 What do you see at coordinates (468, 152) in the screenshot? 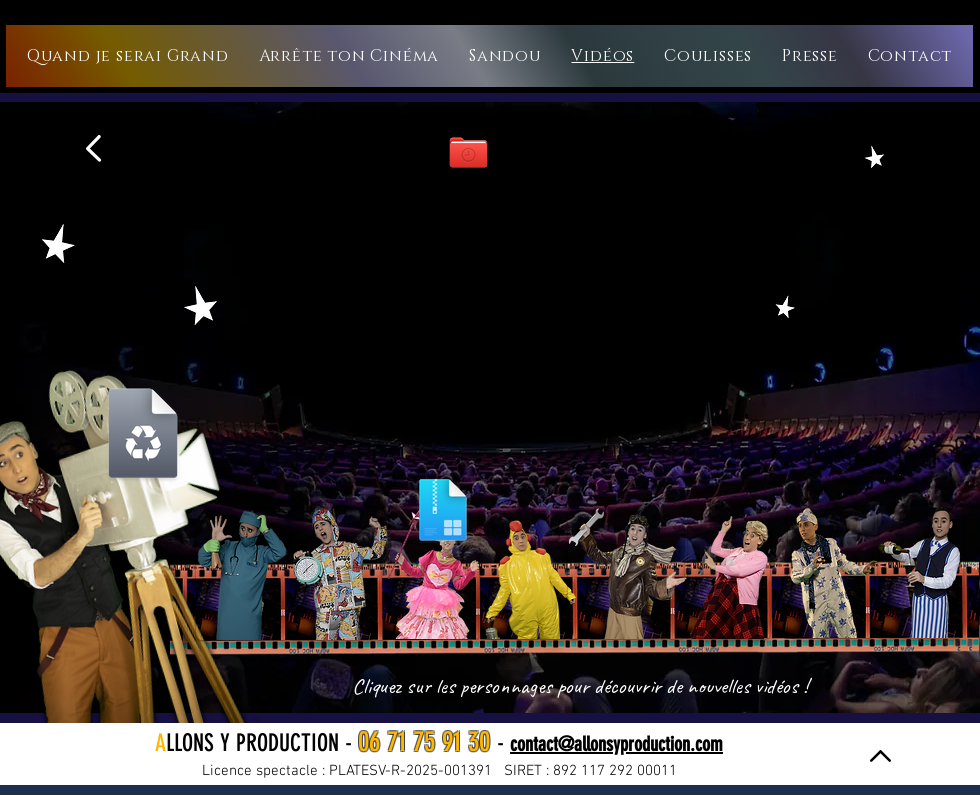
I see `access temporary files folder` at bounding box center [468, 152].